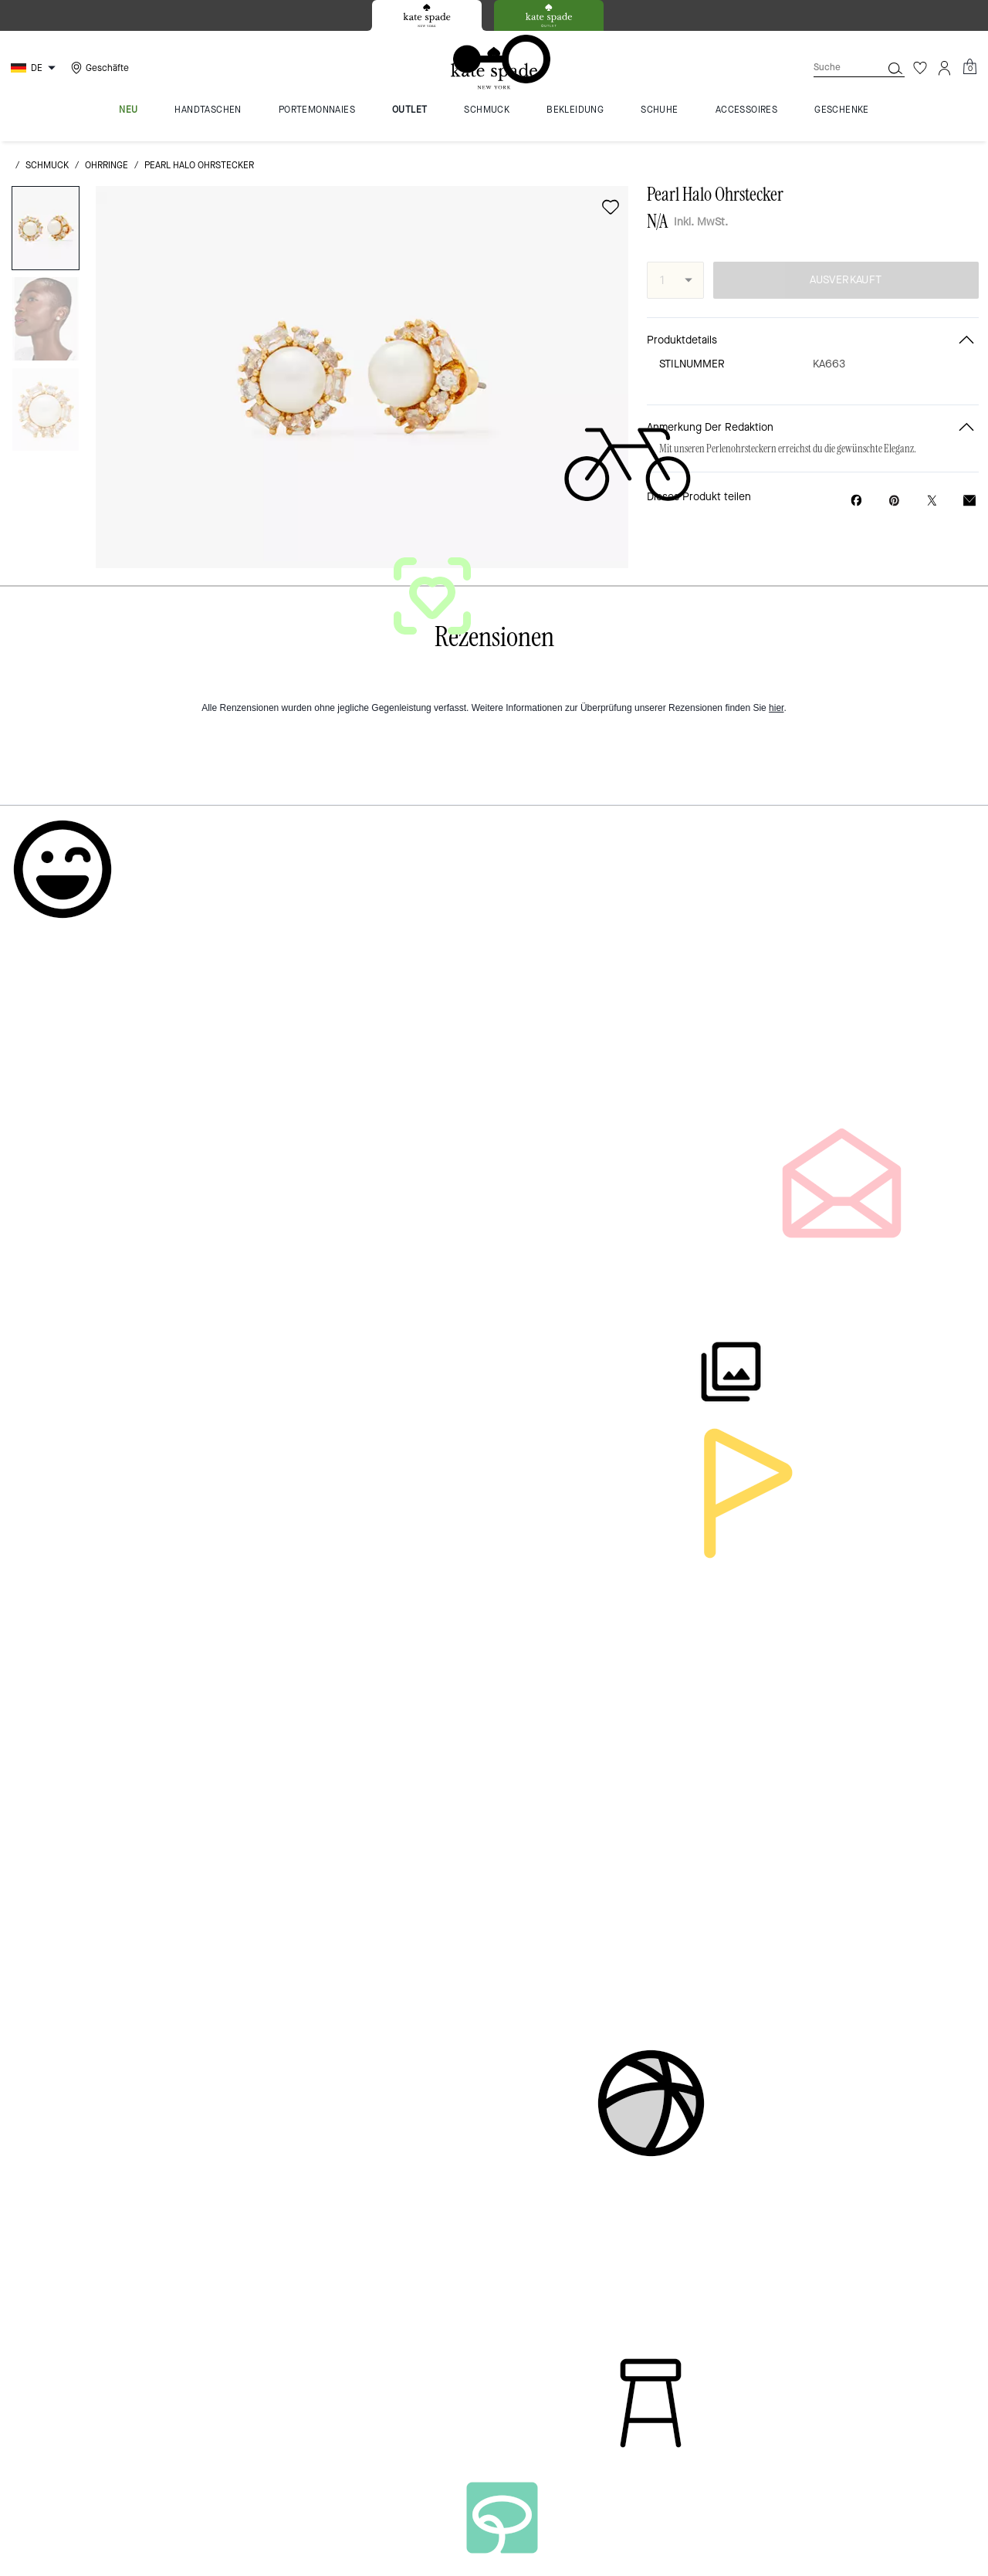 The height and width of the screenshot is (2576, 988). I want to click on view interface or class definitions, so click(502, 63).